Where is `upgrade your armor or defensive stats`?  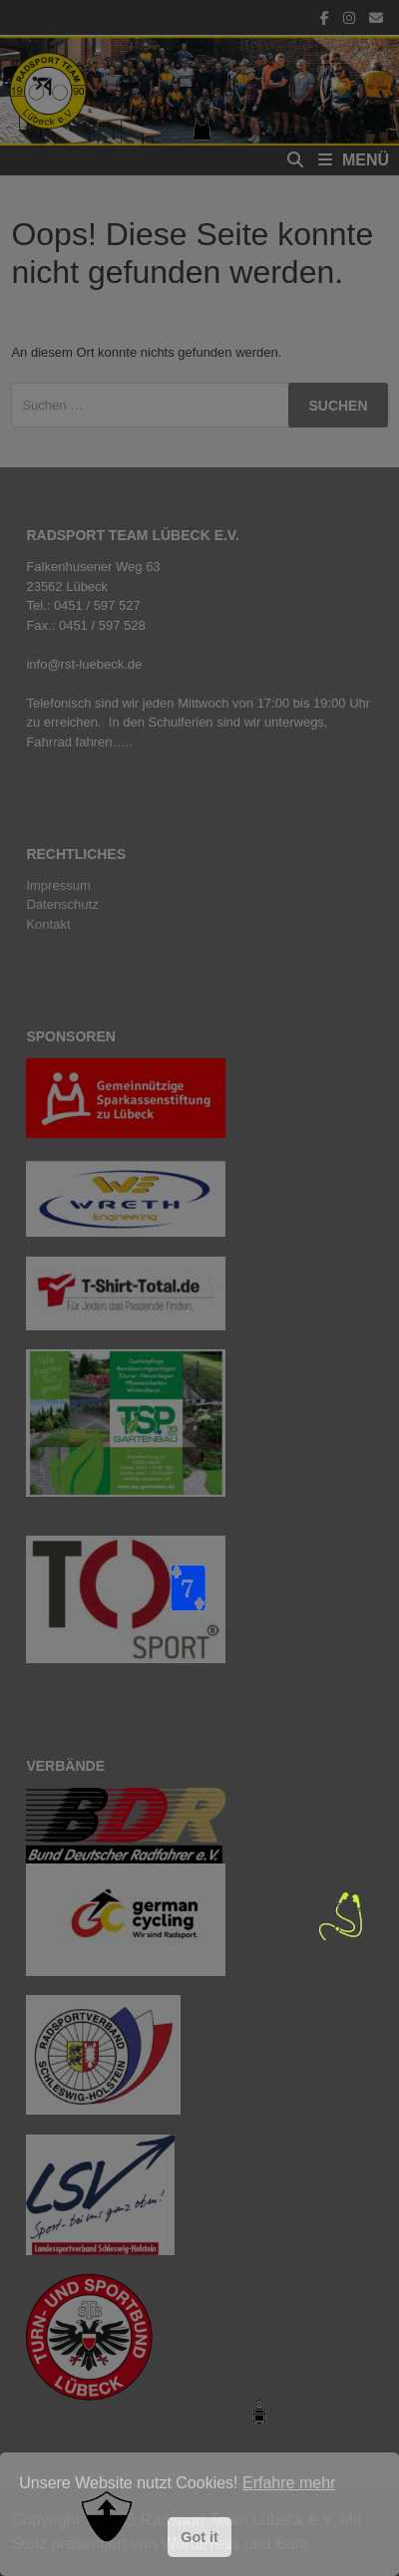
upgrade your armor or defensive stats is located at coordinates (107, 2516).